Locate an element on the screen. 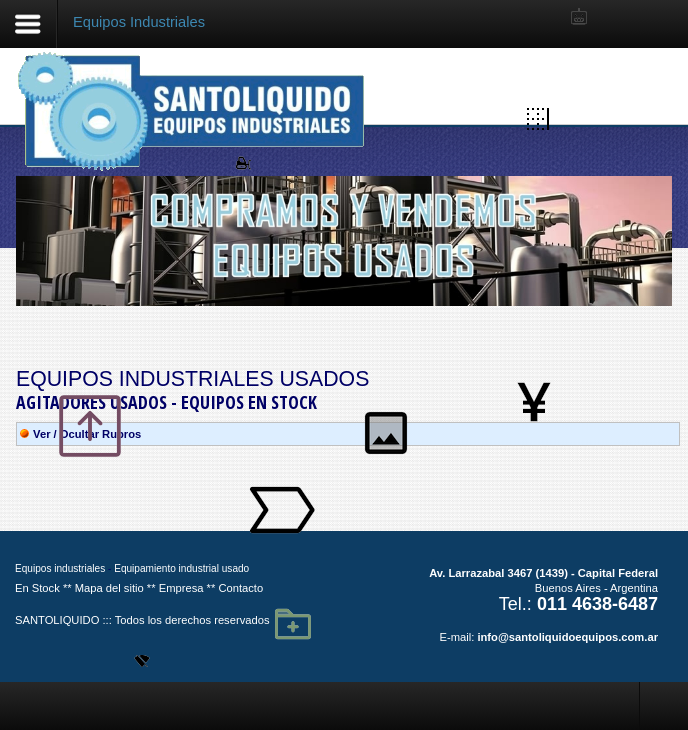 This screenshot has width=688, height=730. create a new folder is located at coordinates (293, 624).